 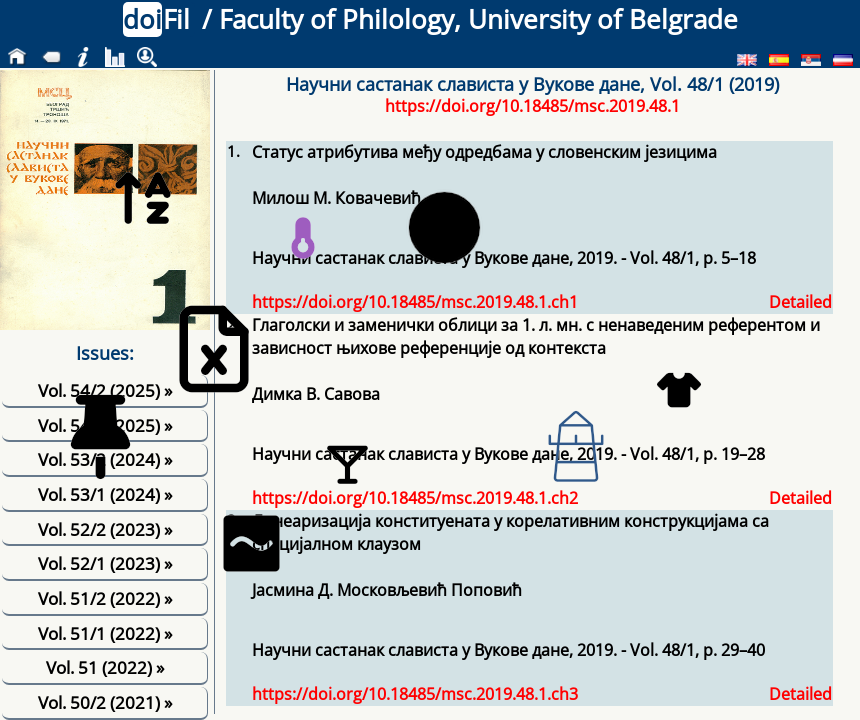 What do you see at coordinates (100, 434) in the screenshot?
I see `pin an item to keep it visible` at bounding box center [100, 434].